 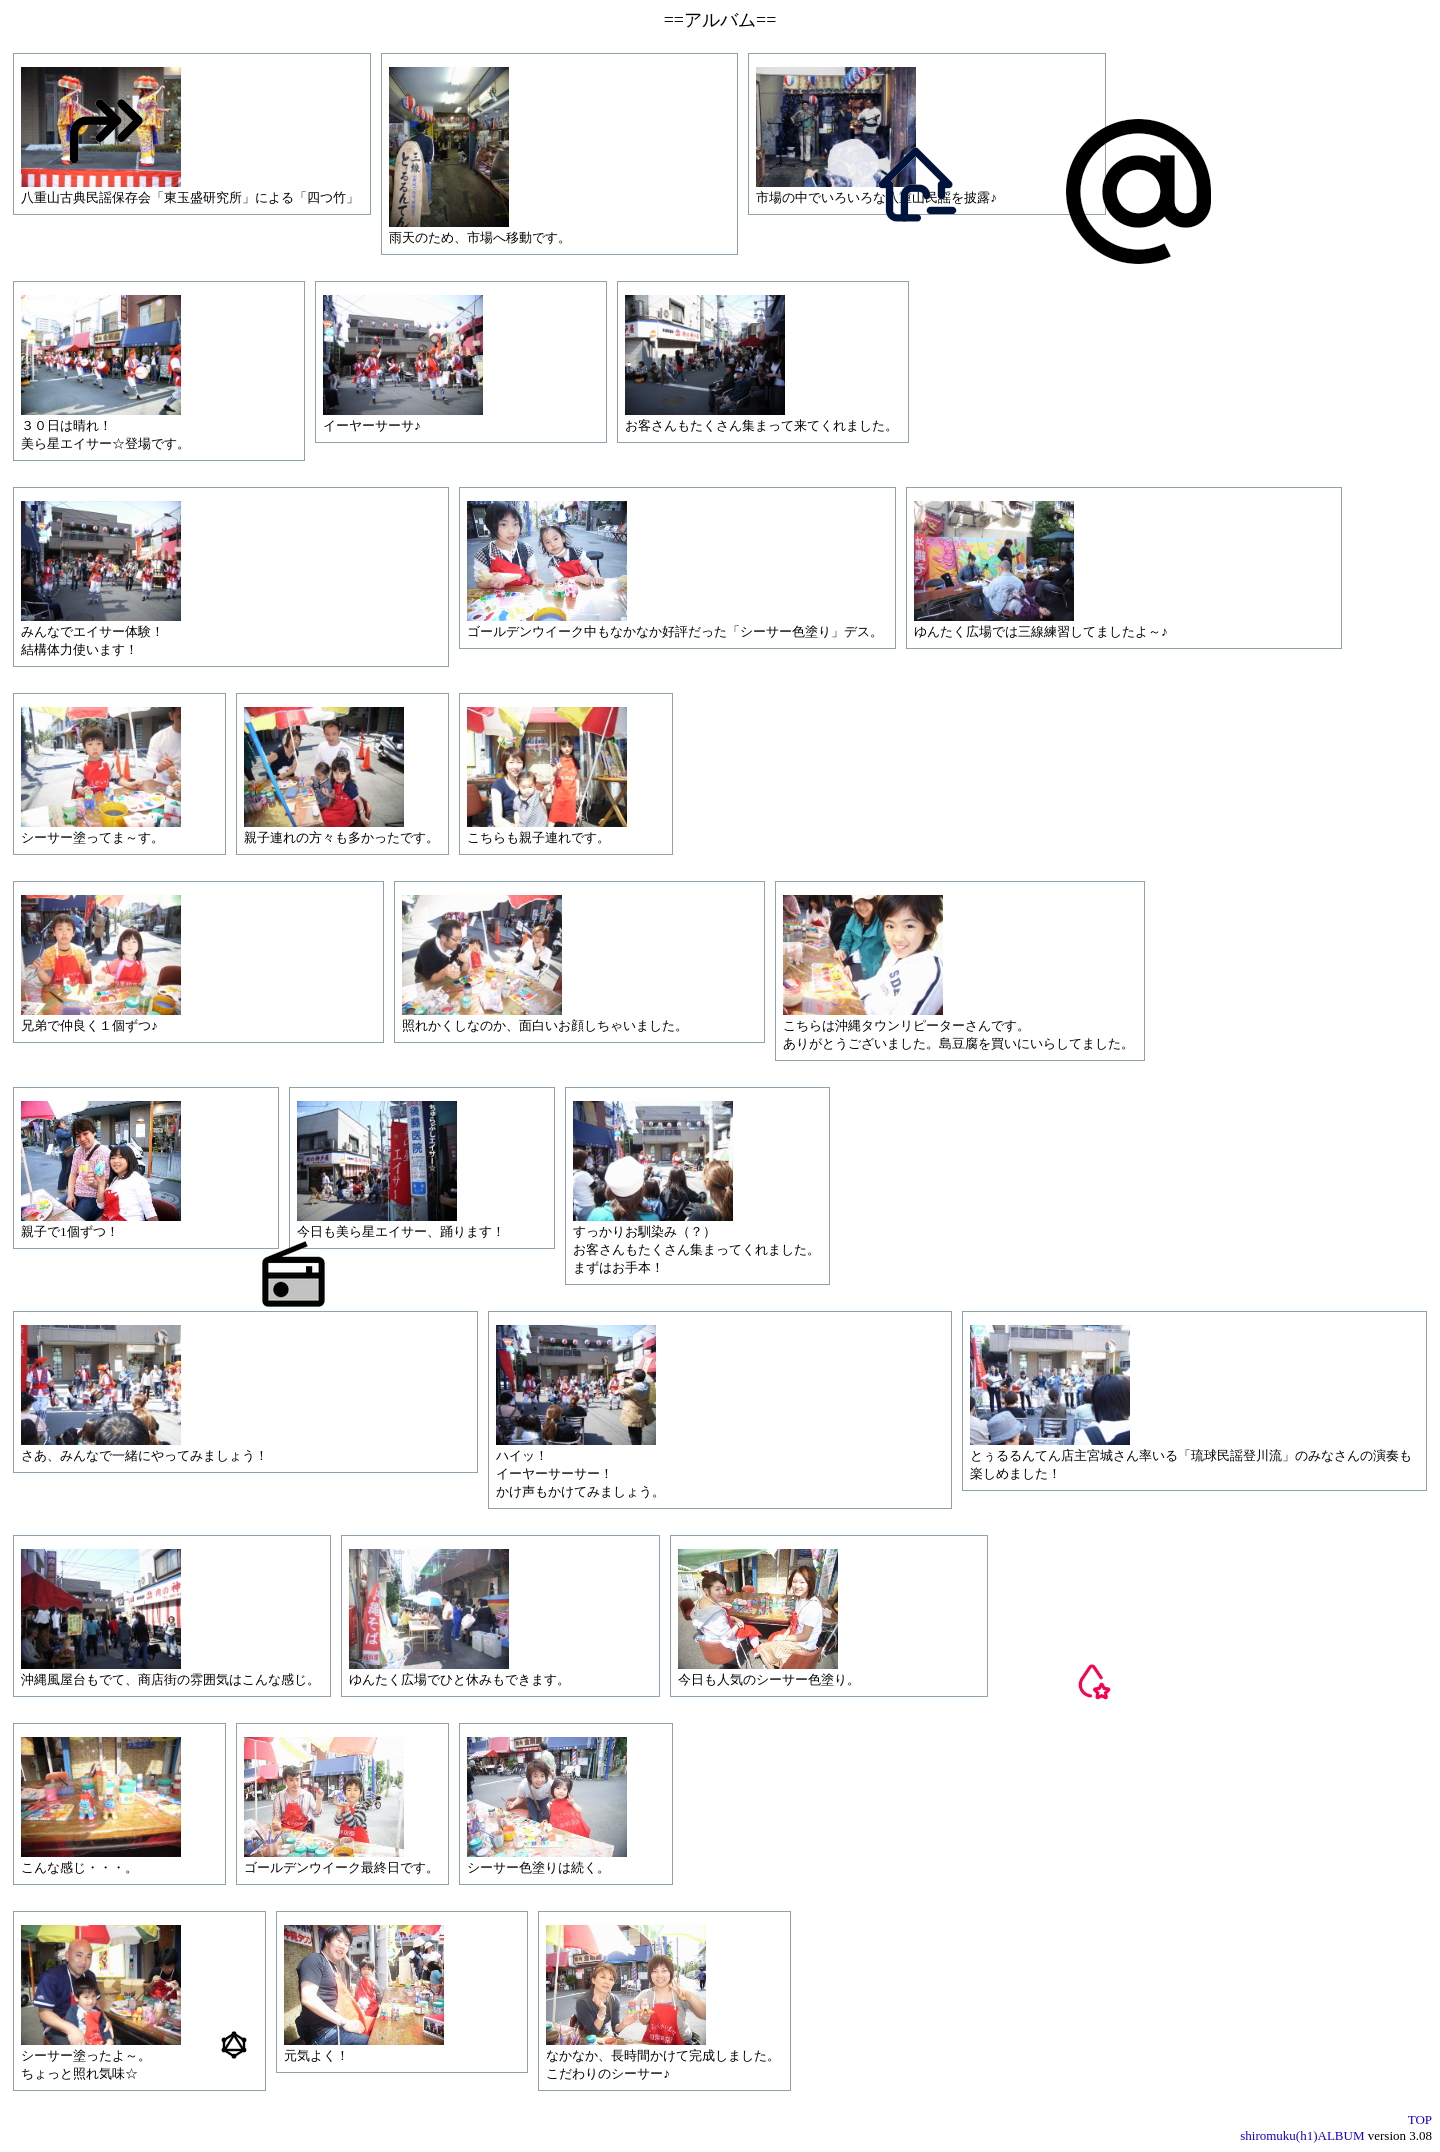 What do you see at coordinates (1092, 1681) in the screenshot?
I see `mark a water or hydration entry as favorite` at bounding box center [1092, 1681].